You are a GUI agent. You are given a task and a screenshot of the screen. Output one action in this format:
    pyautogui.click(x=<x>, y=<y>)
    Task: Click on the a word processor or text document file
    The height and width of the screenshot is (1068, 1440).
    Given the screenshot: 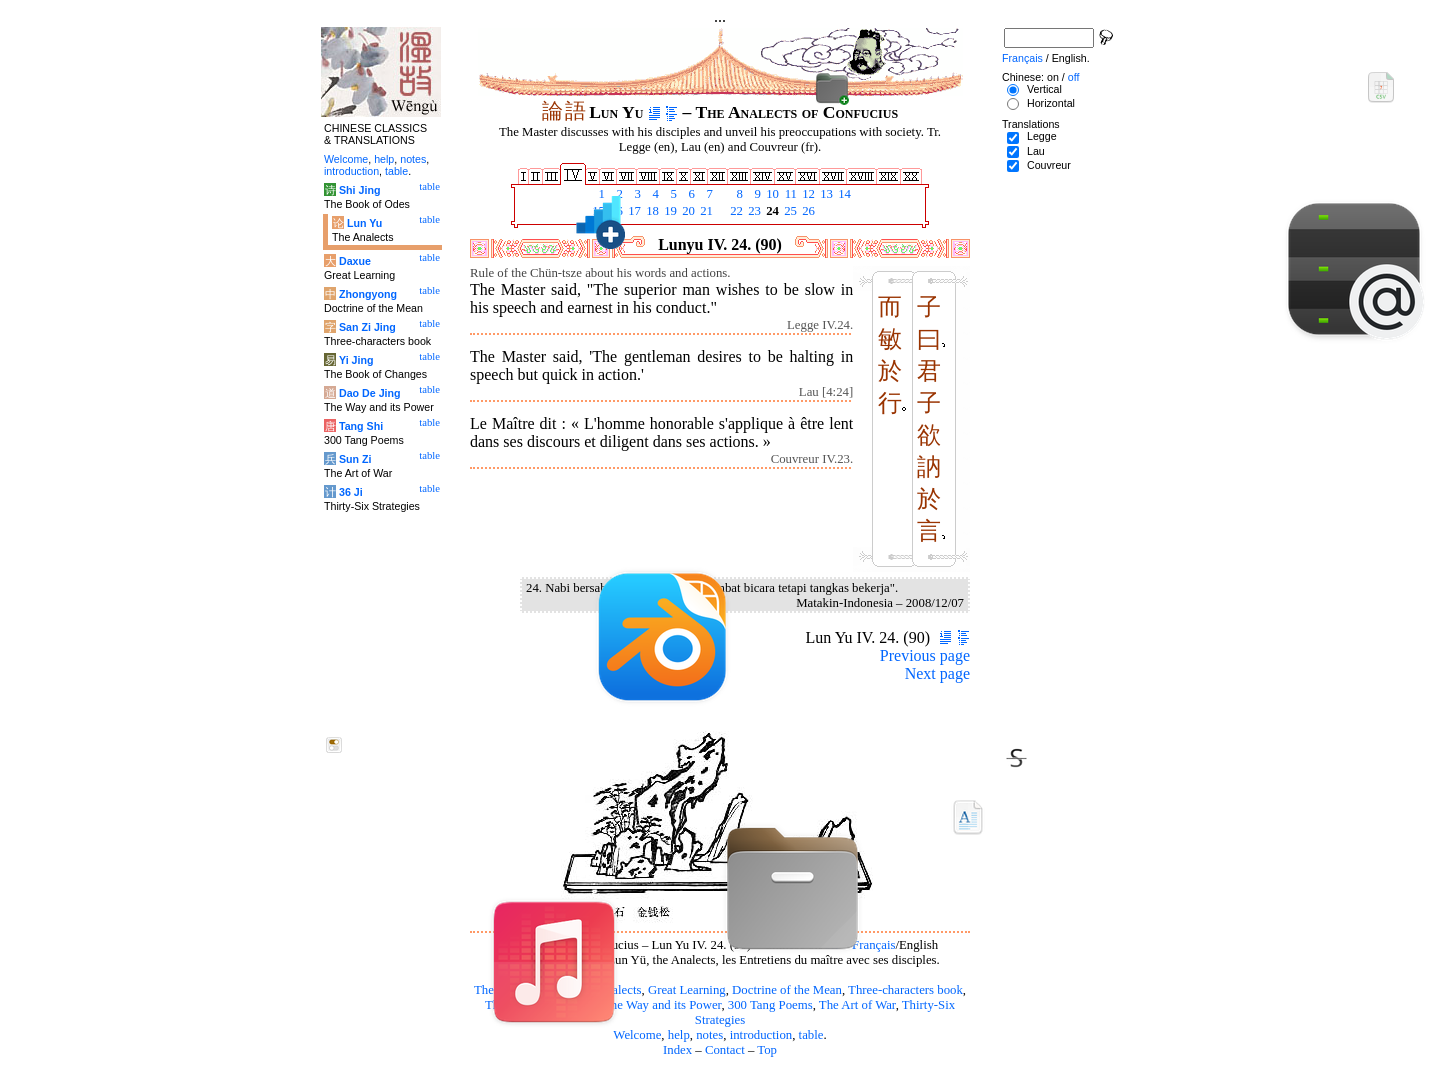 What is the action you would take?
    pyautogui.click(x=968, y=817)
    